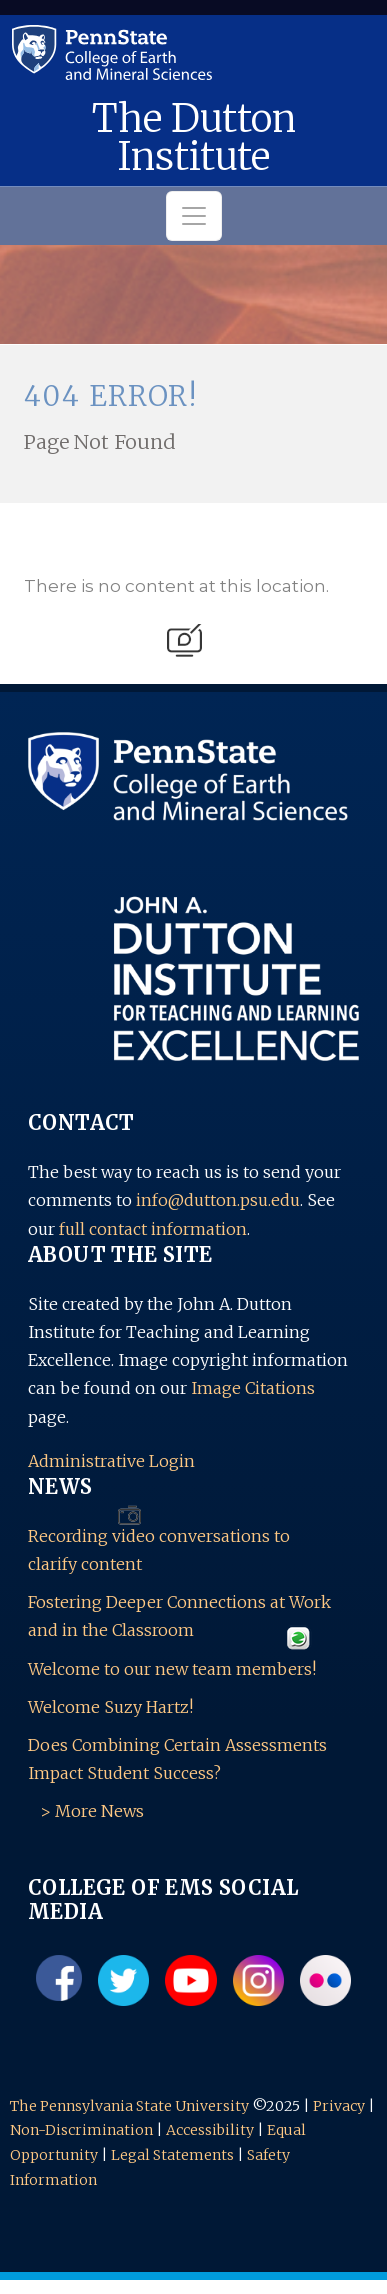  Describe the element at coordinates (129, 1514) in the screenshot. I see `take a photo` at that location.